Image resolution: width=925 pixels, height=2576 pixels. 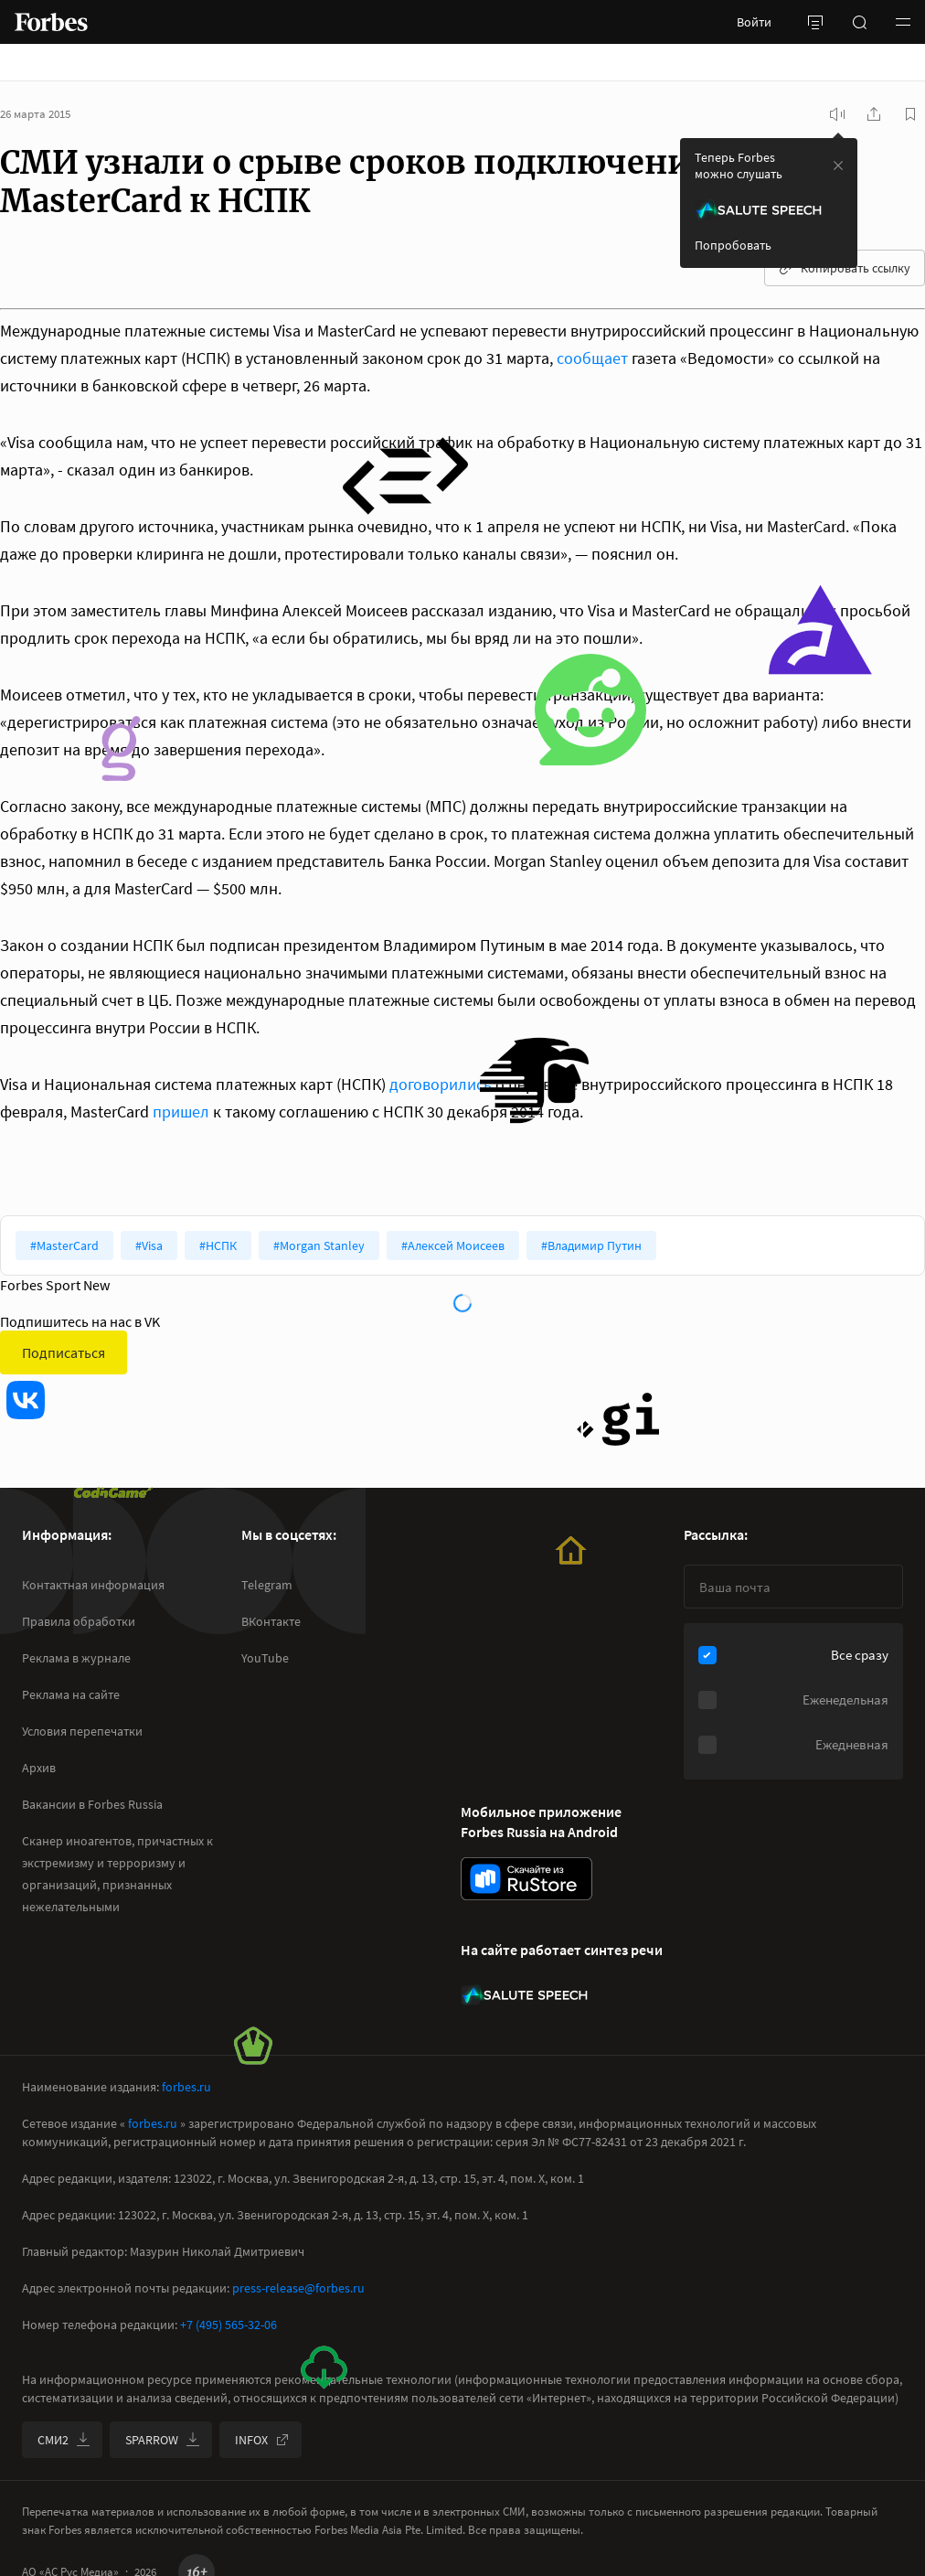 What do you see at coordinates (618, 1419) in the screenshot?
I see `visit gitignore.io website` at bounding box center [618, 1419].